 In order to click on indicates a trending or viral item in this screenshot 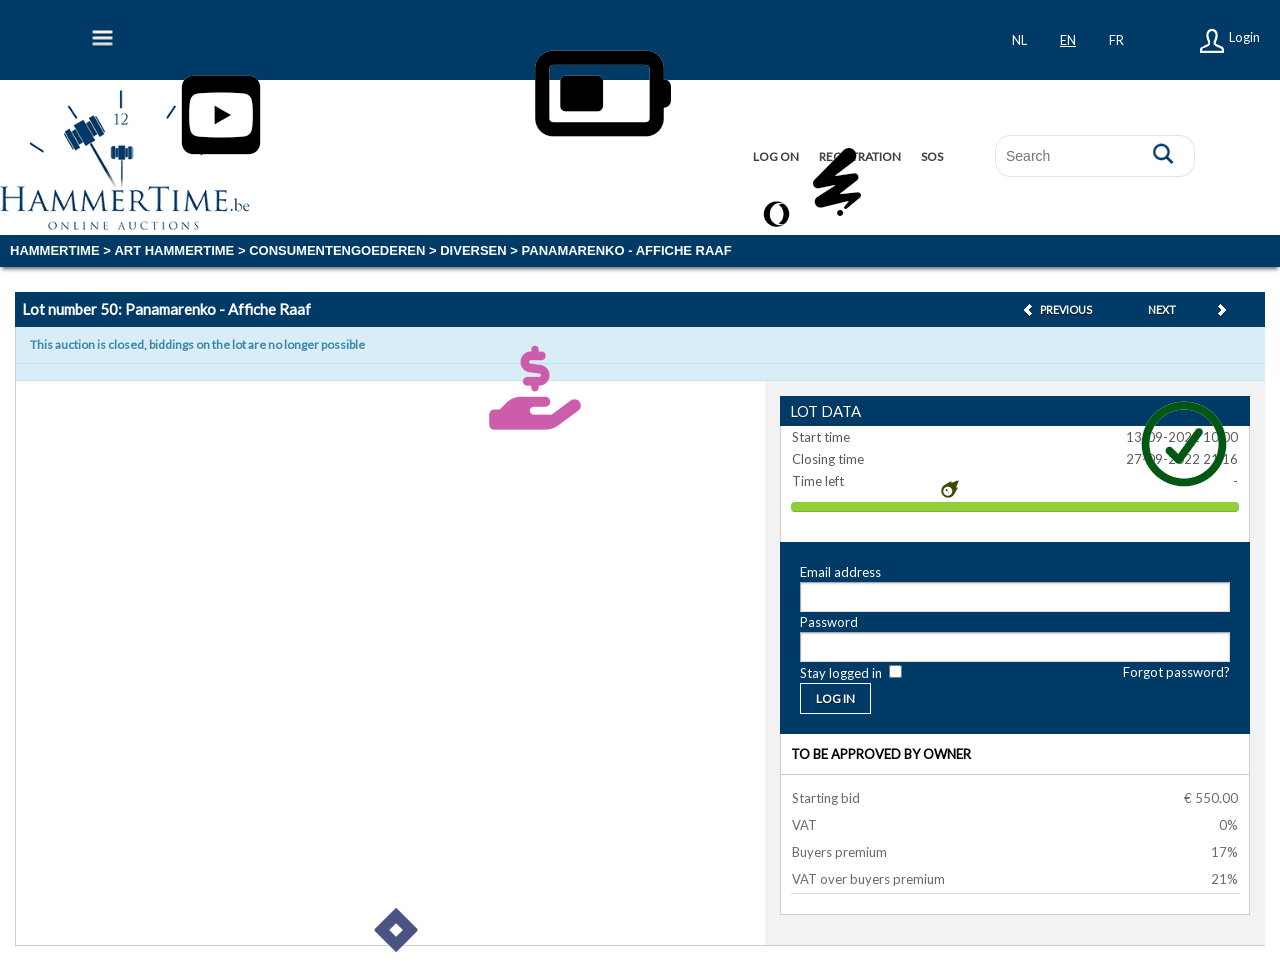, I will do `click(950, 489)`.